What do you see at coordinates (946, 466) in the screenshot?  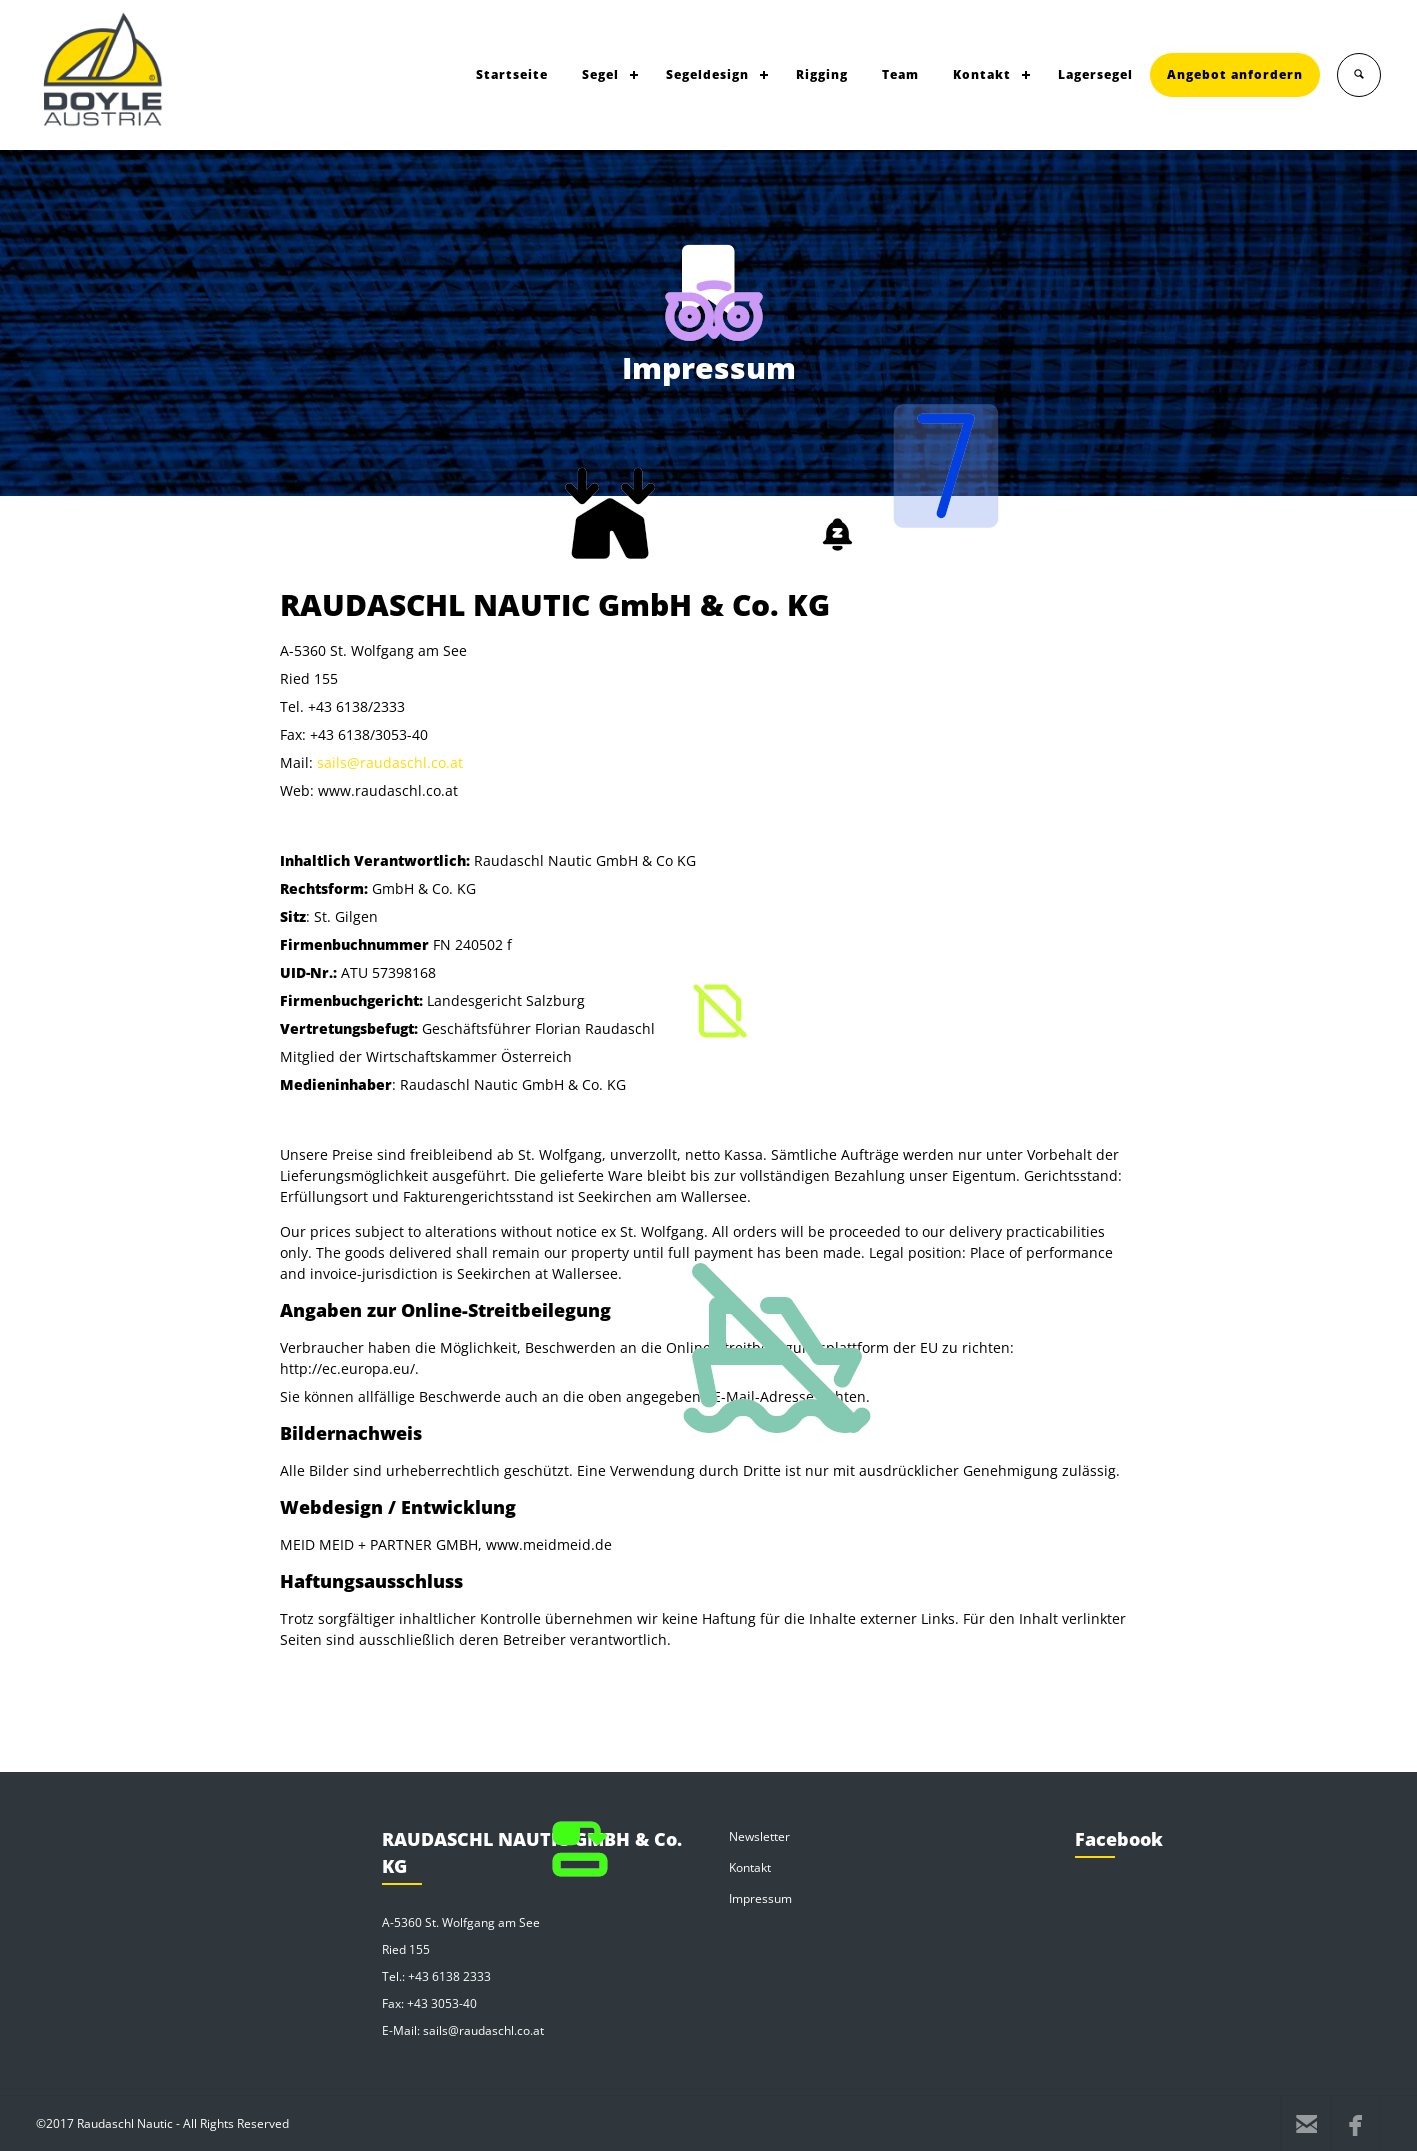 I see `indicates item number seven in a list or sequence` at bounding box center [946, 466].